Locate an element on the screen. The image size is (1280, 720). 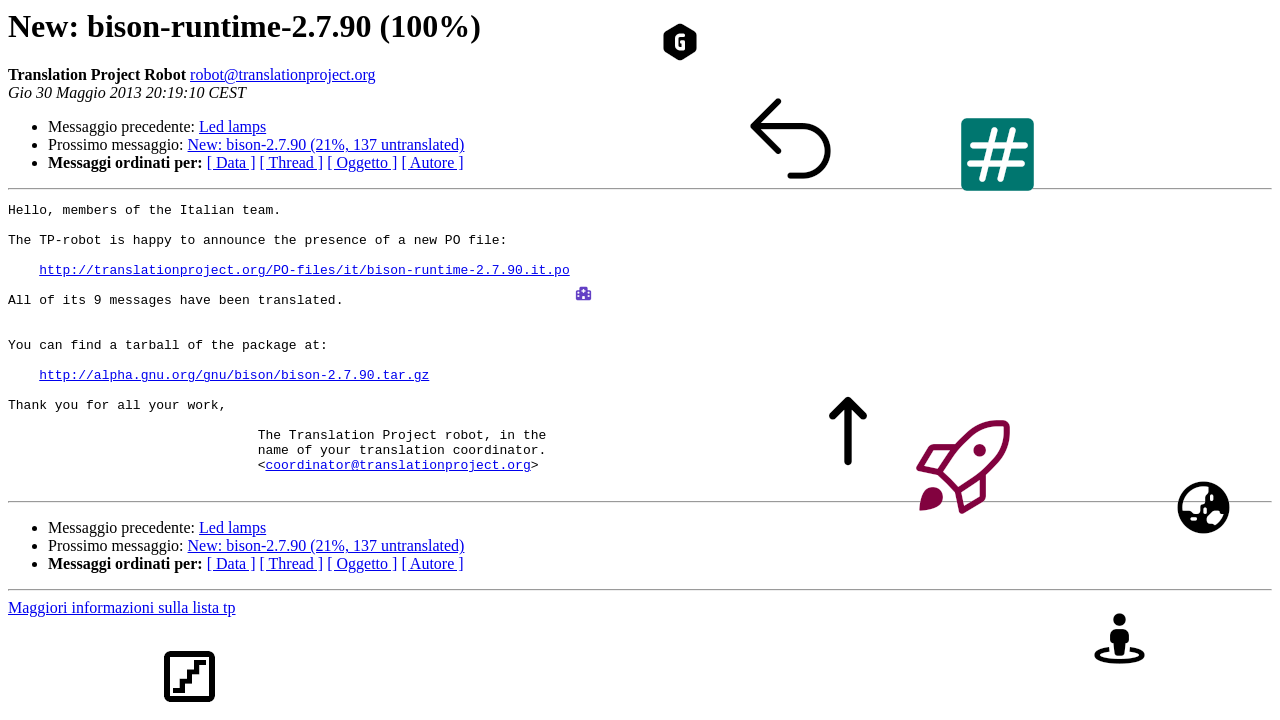
scroll to top of page is located at coordinates (848, 431).